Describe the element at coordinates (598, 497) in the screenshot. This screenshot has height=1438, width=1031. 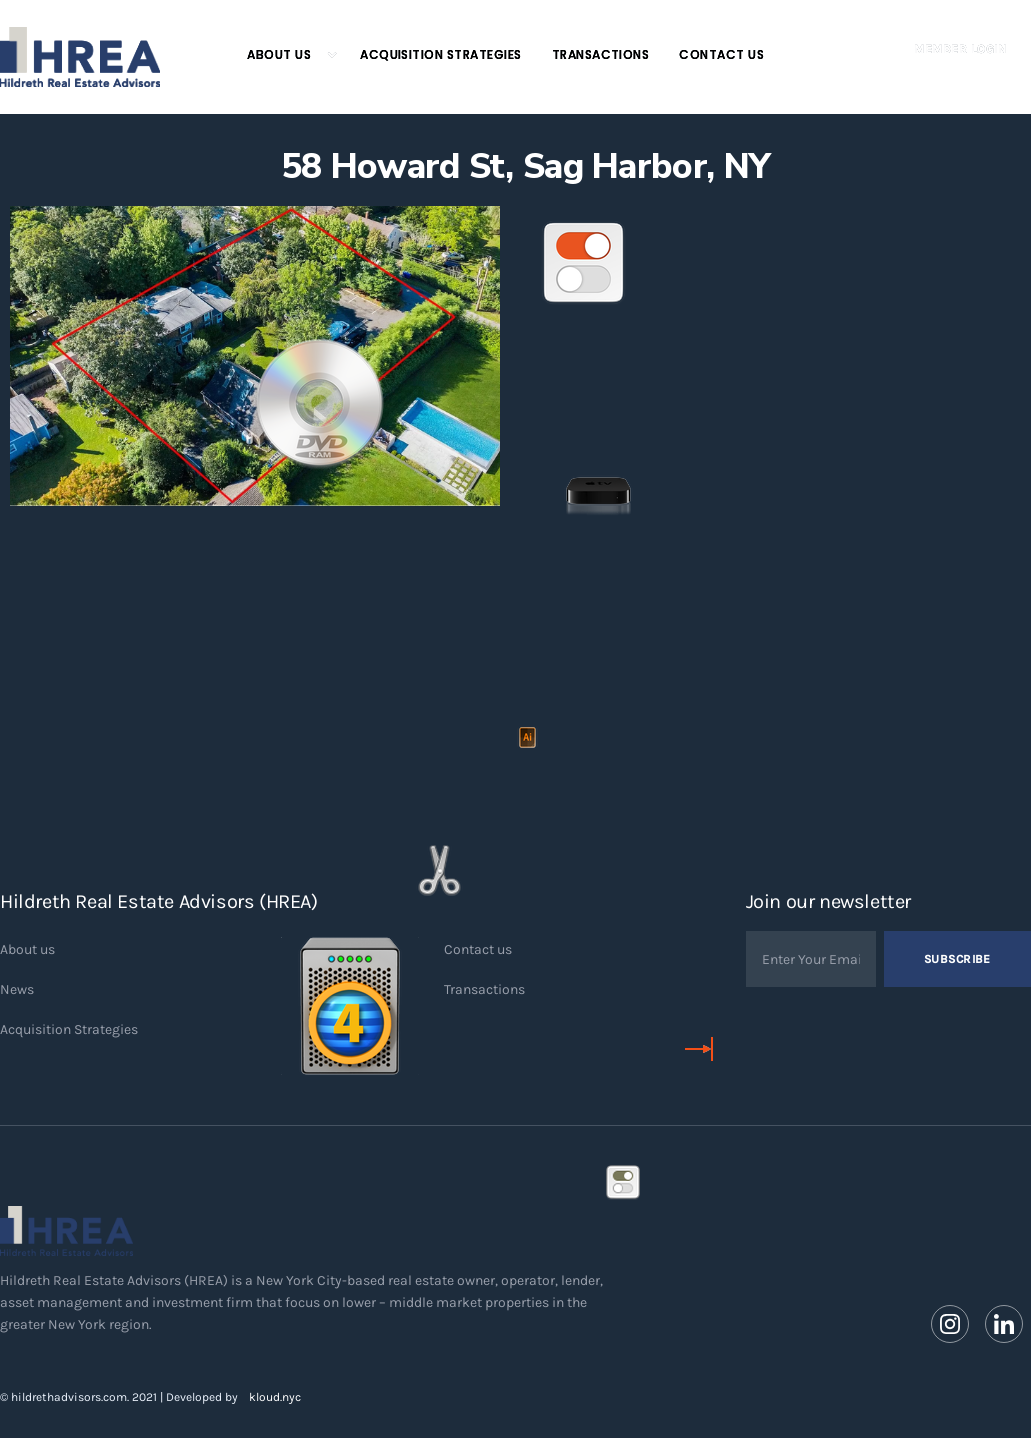
I see `apple tv device in connected devices list` at that location.